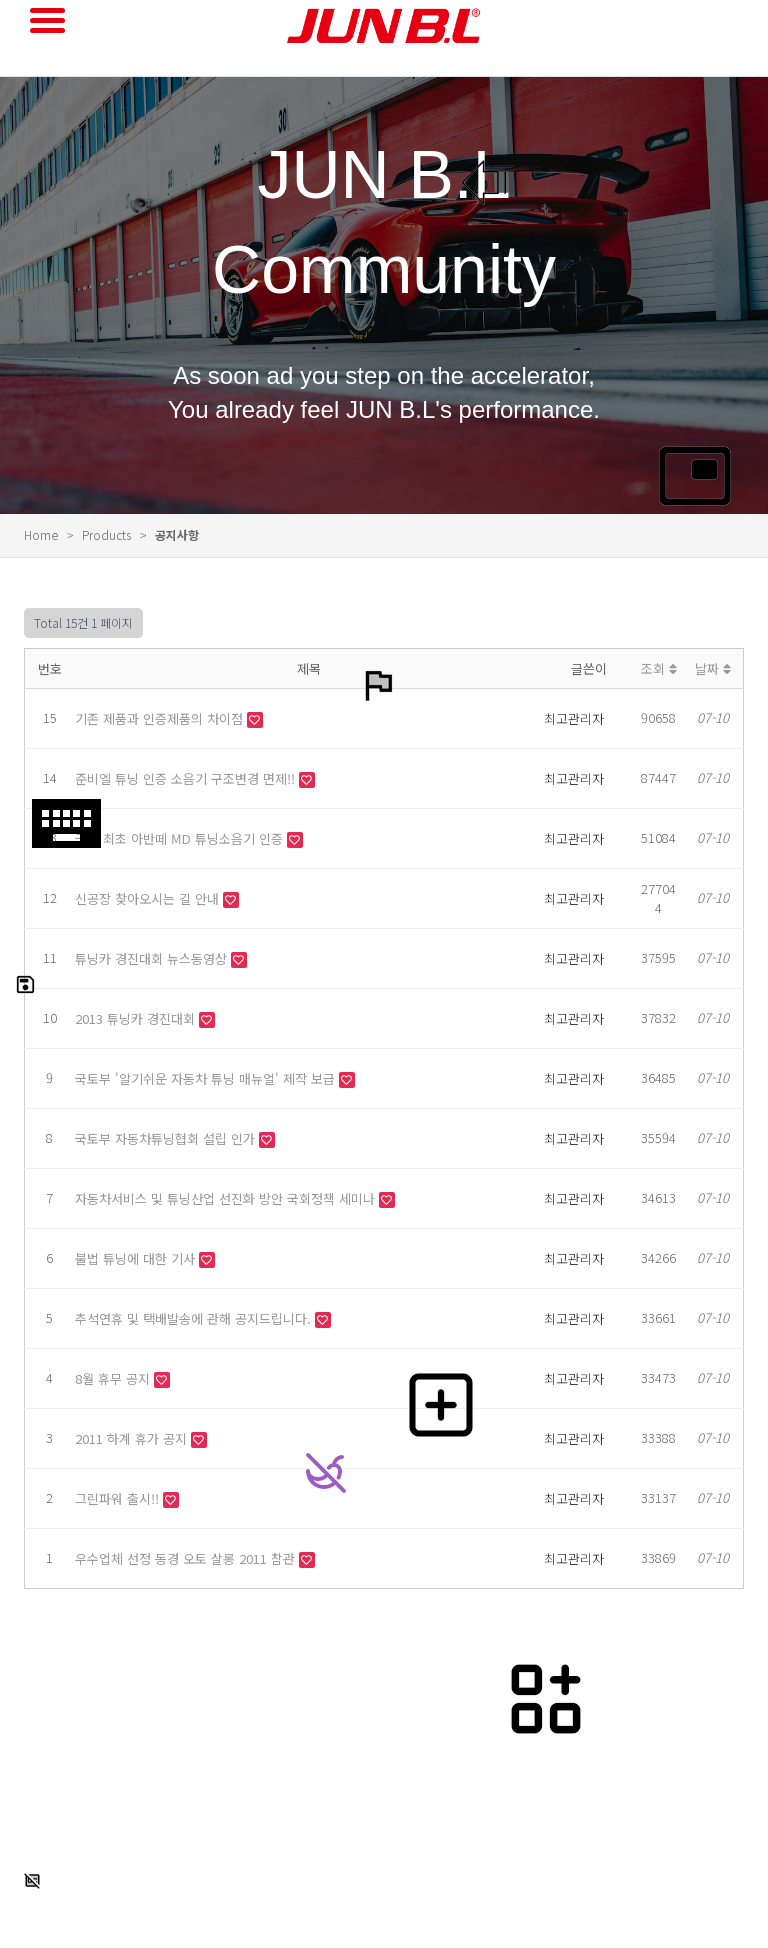 This screenshot has width=768, height=1948. What do you see at coordinates (32, 1880) in the screenshot?
I see `closed captions are disabled` at bounding box center [32, 1880].